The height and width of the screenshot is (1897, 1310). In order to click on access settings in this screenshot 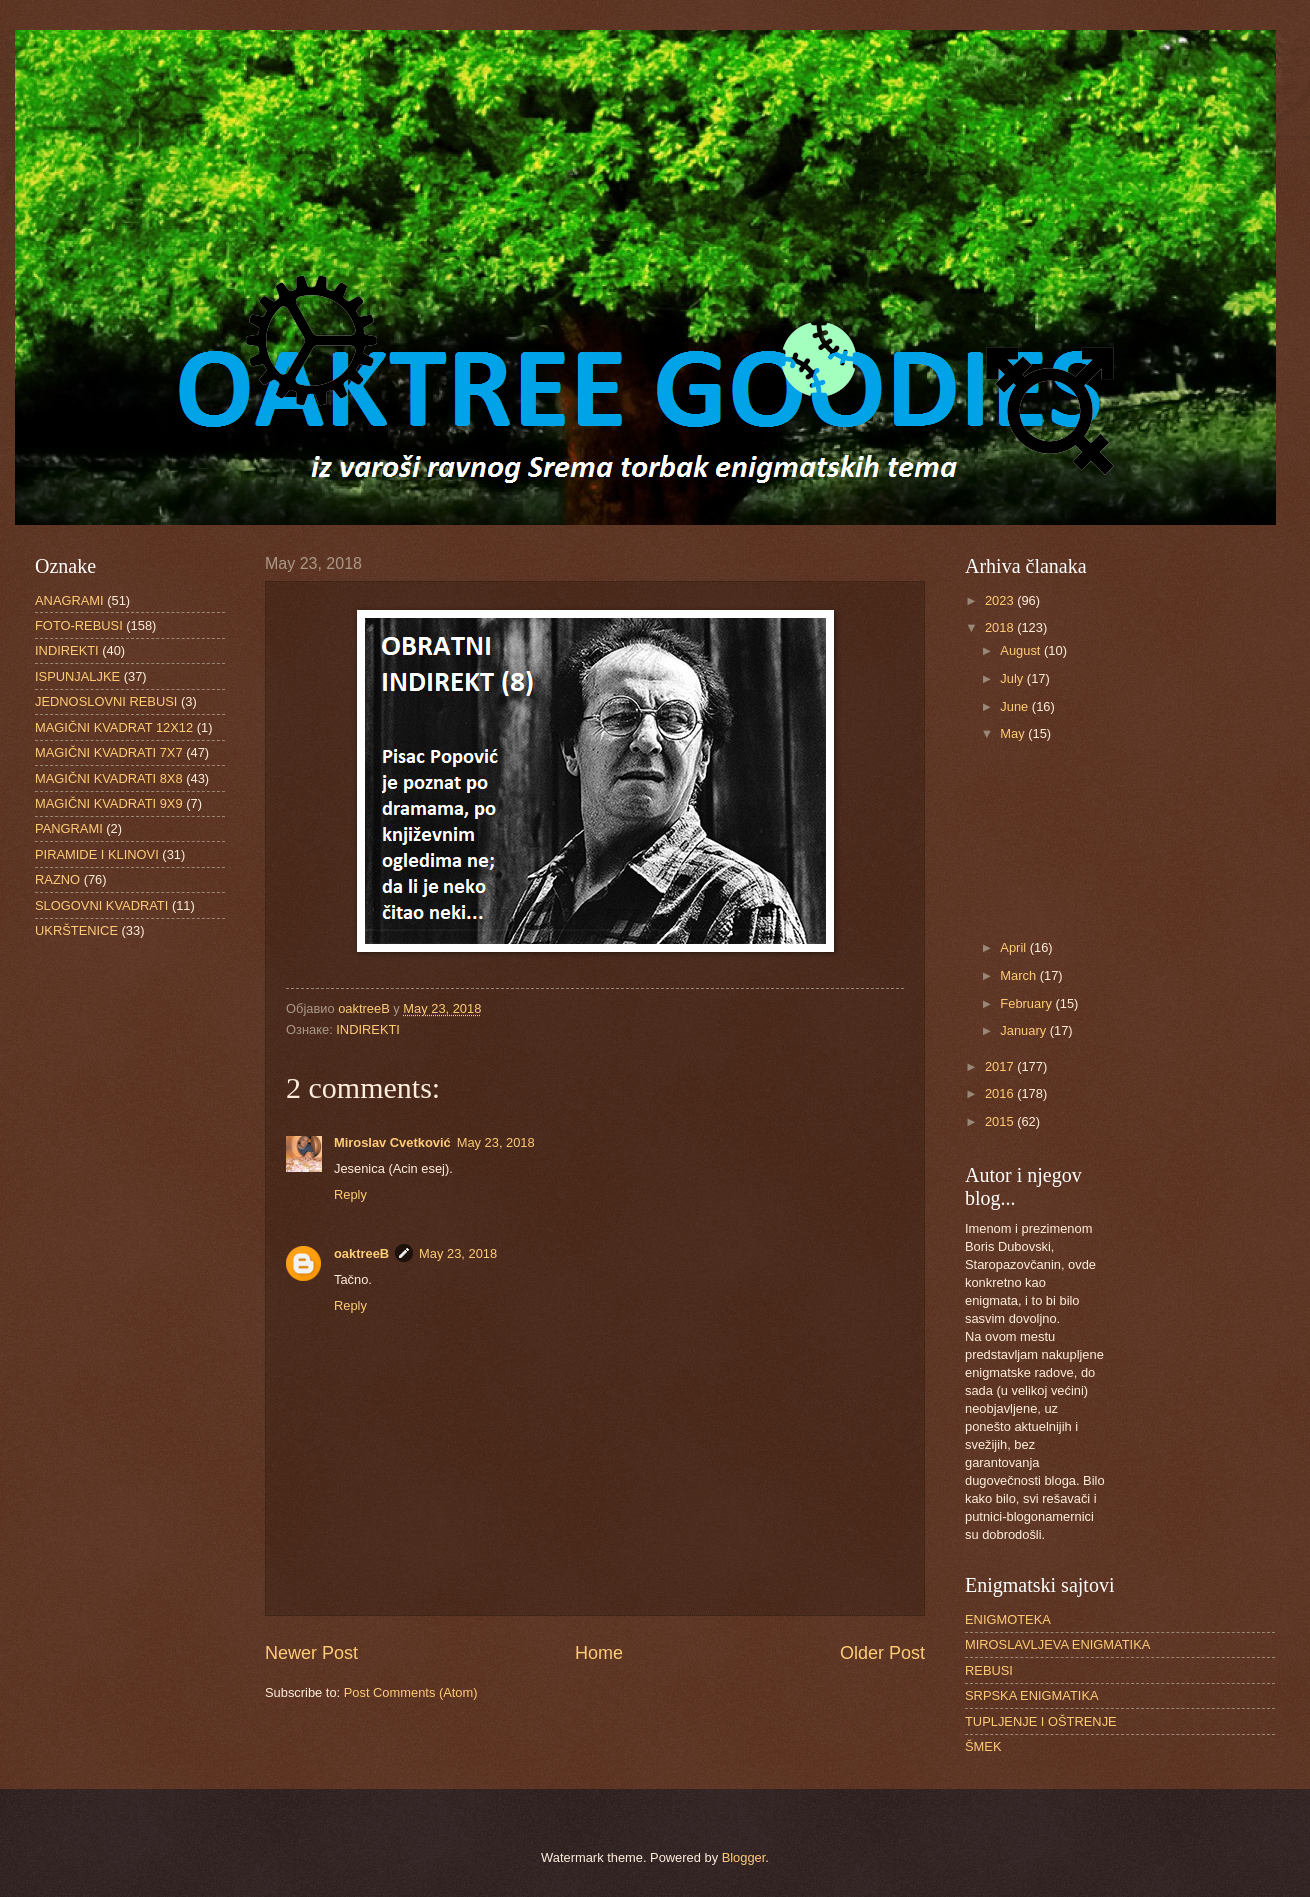, I will do `click(311, 340)`.